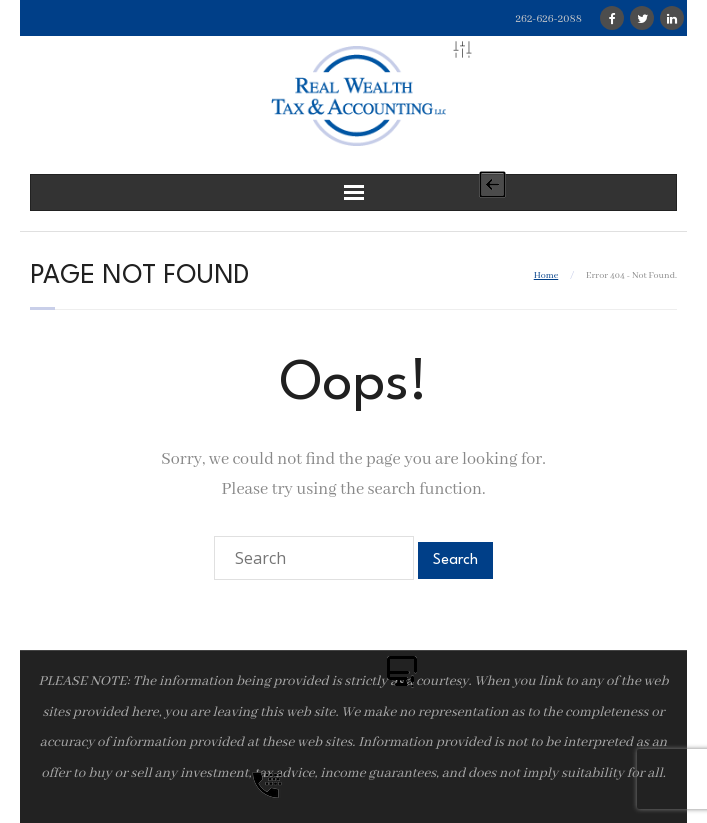 This screenshot has height=823, width=707. Describe the element at coordinates (402, 671) in the screenshot. I see `indicates a problem or error with your desktop computer` at that location.